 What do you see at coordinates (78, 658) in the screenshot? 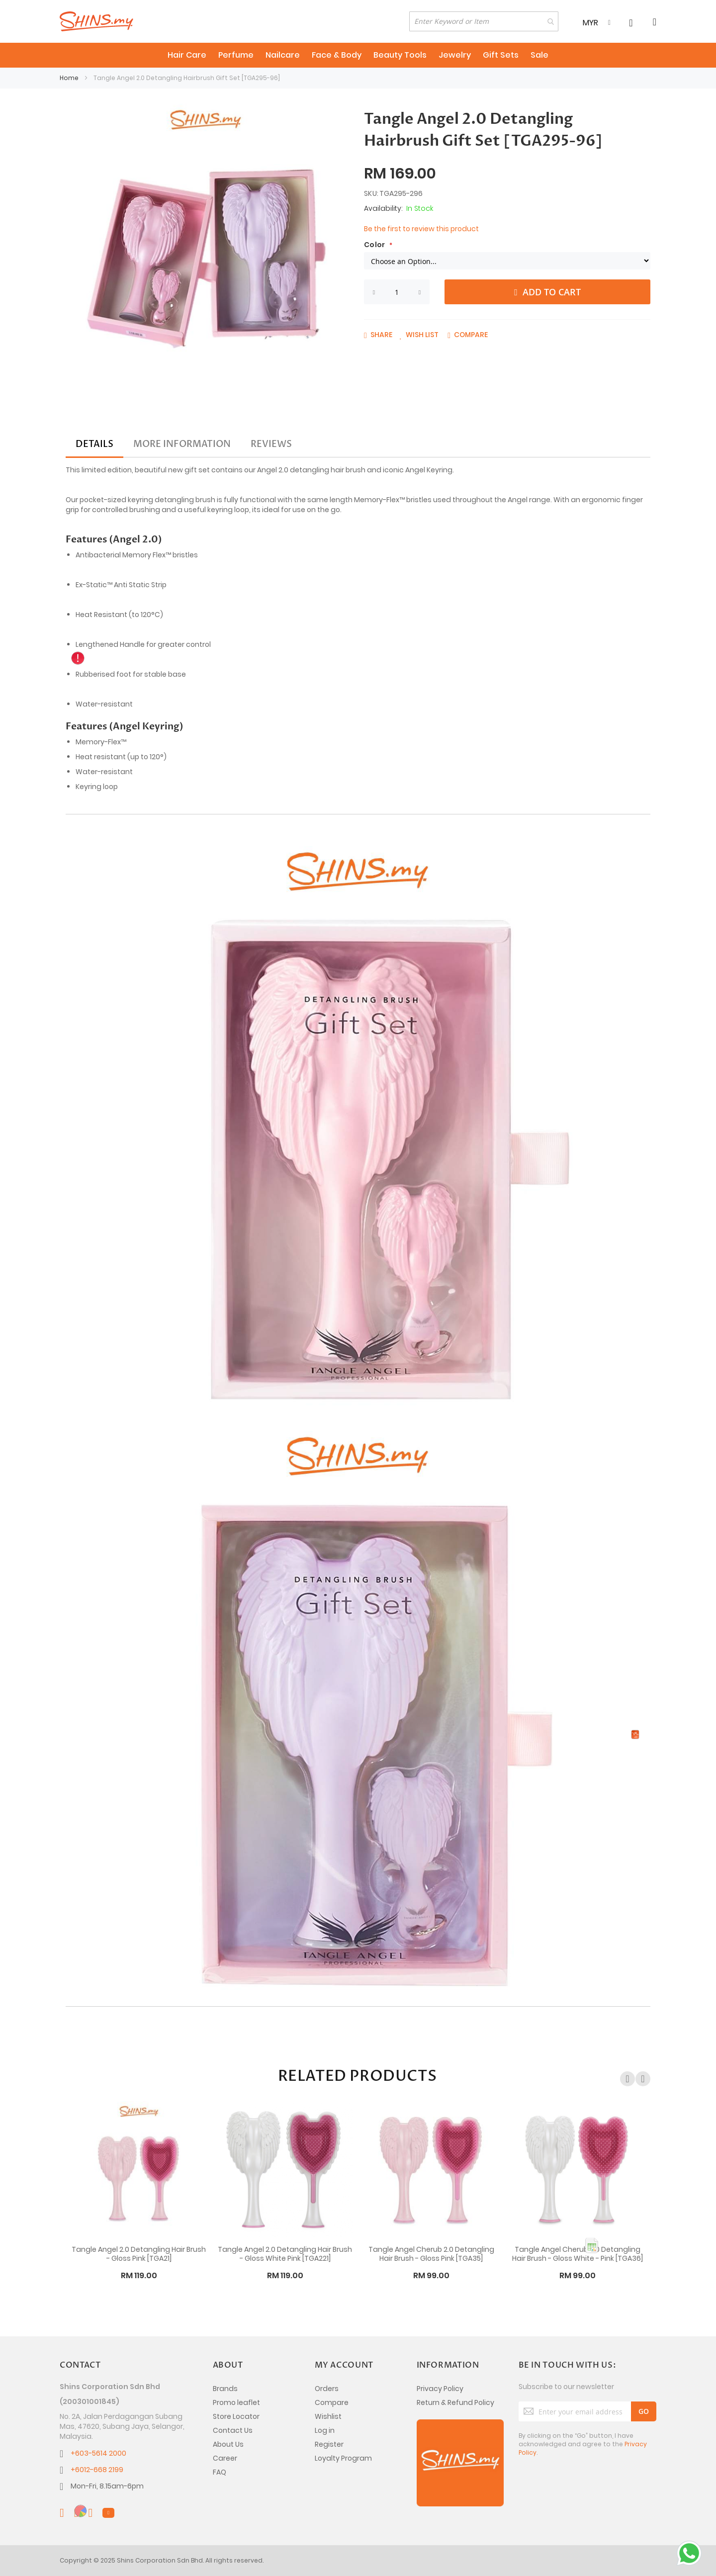
I see `indicates a warning or caution state` at bounding box center [78, 658].